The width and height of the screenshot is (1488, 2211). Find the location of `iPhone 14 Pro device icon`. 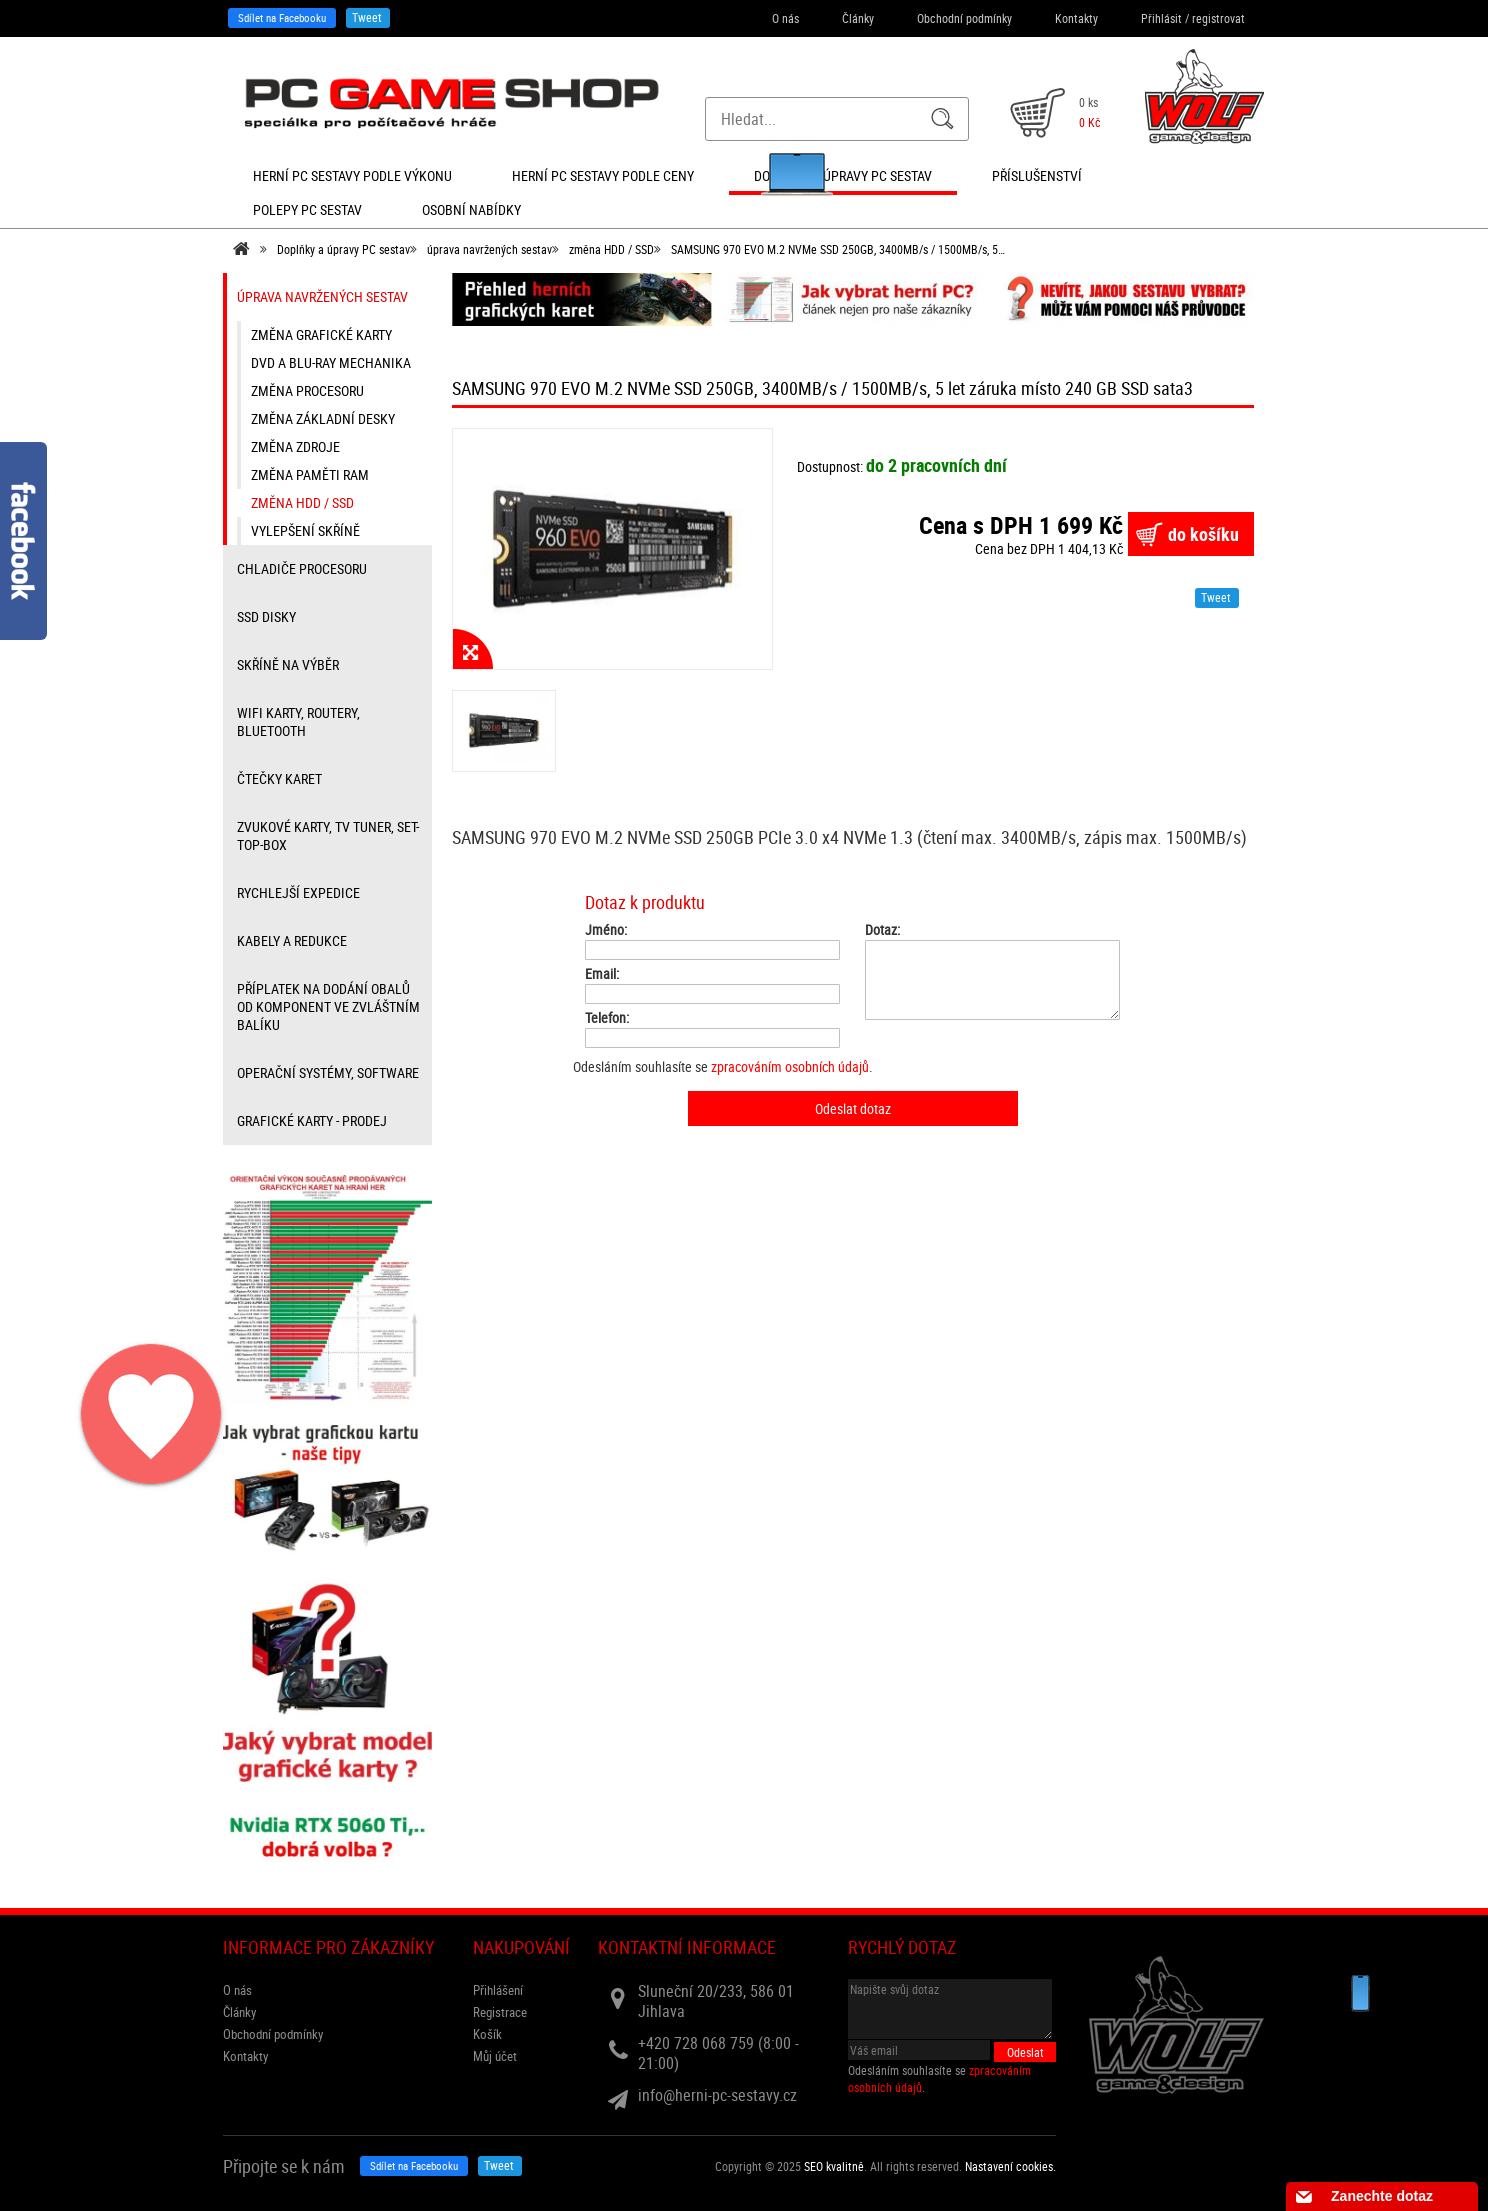

iPhone 14 Pro device icon is located at coordinates (1360, 1993).